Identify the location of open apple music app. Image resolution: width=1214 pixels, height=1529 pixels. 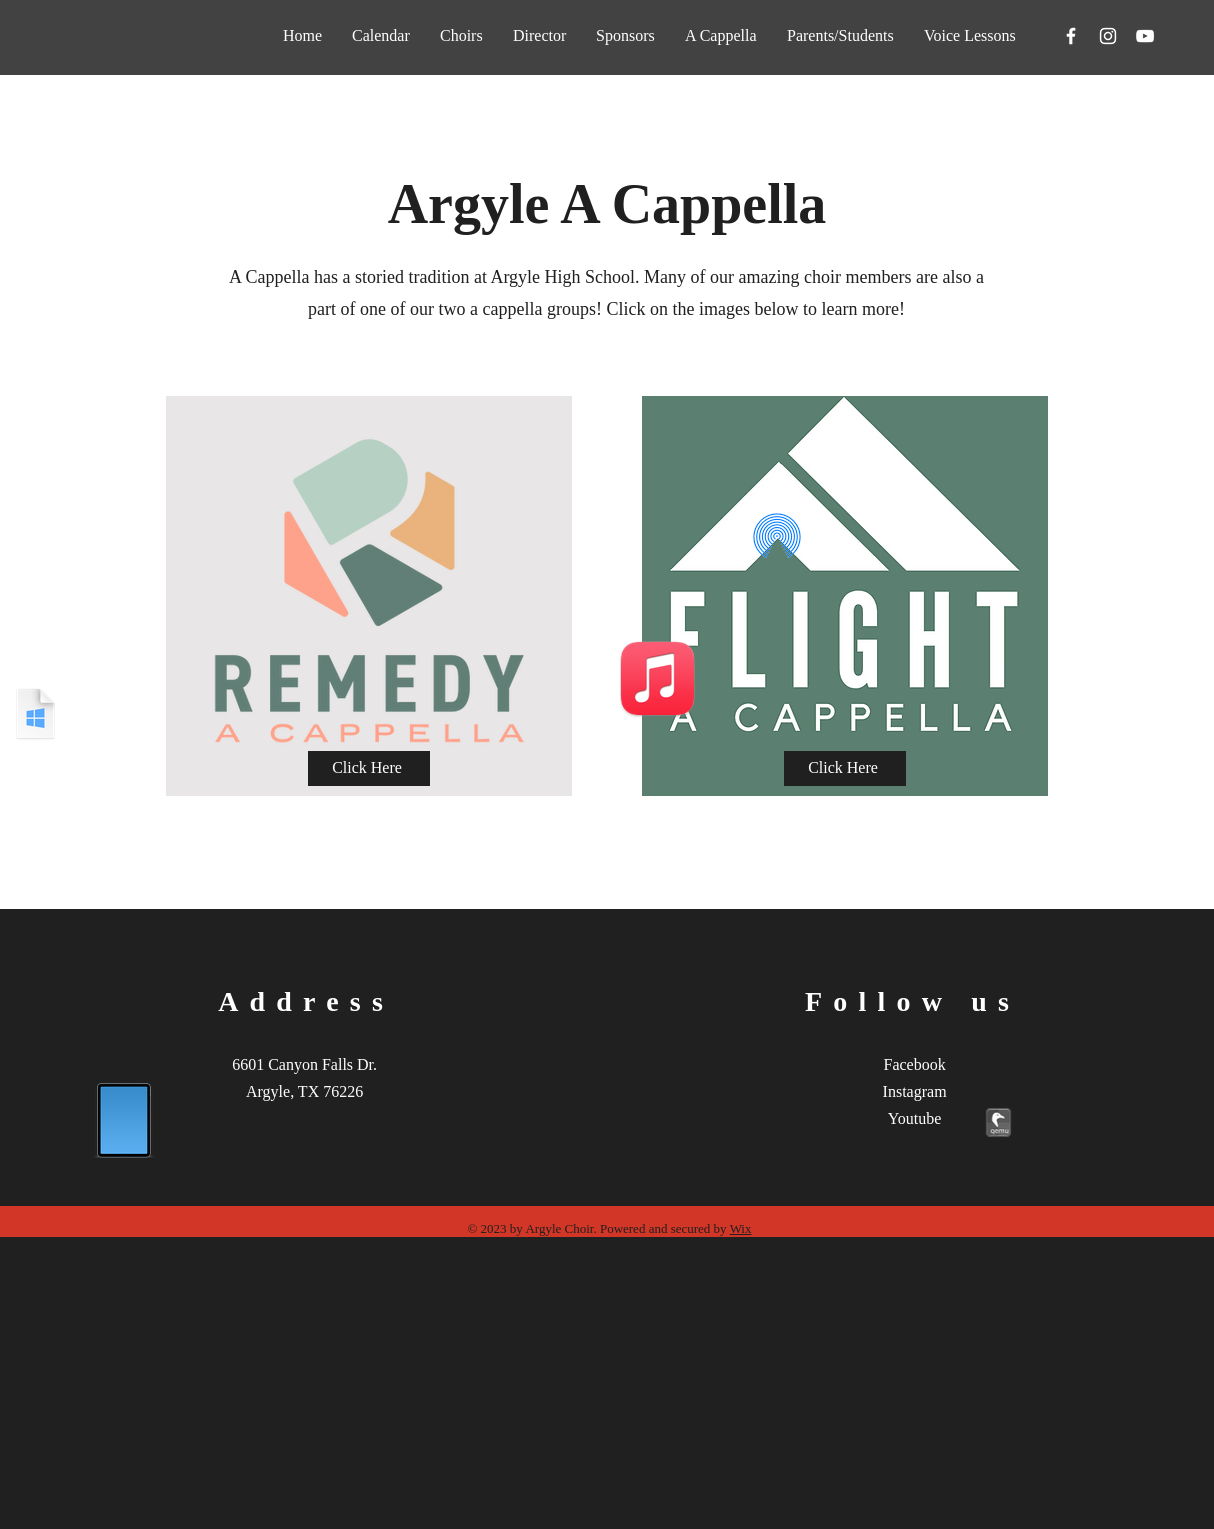
(657, 678).